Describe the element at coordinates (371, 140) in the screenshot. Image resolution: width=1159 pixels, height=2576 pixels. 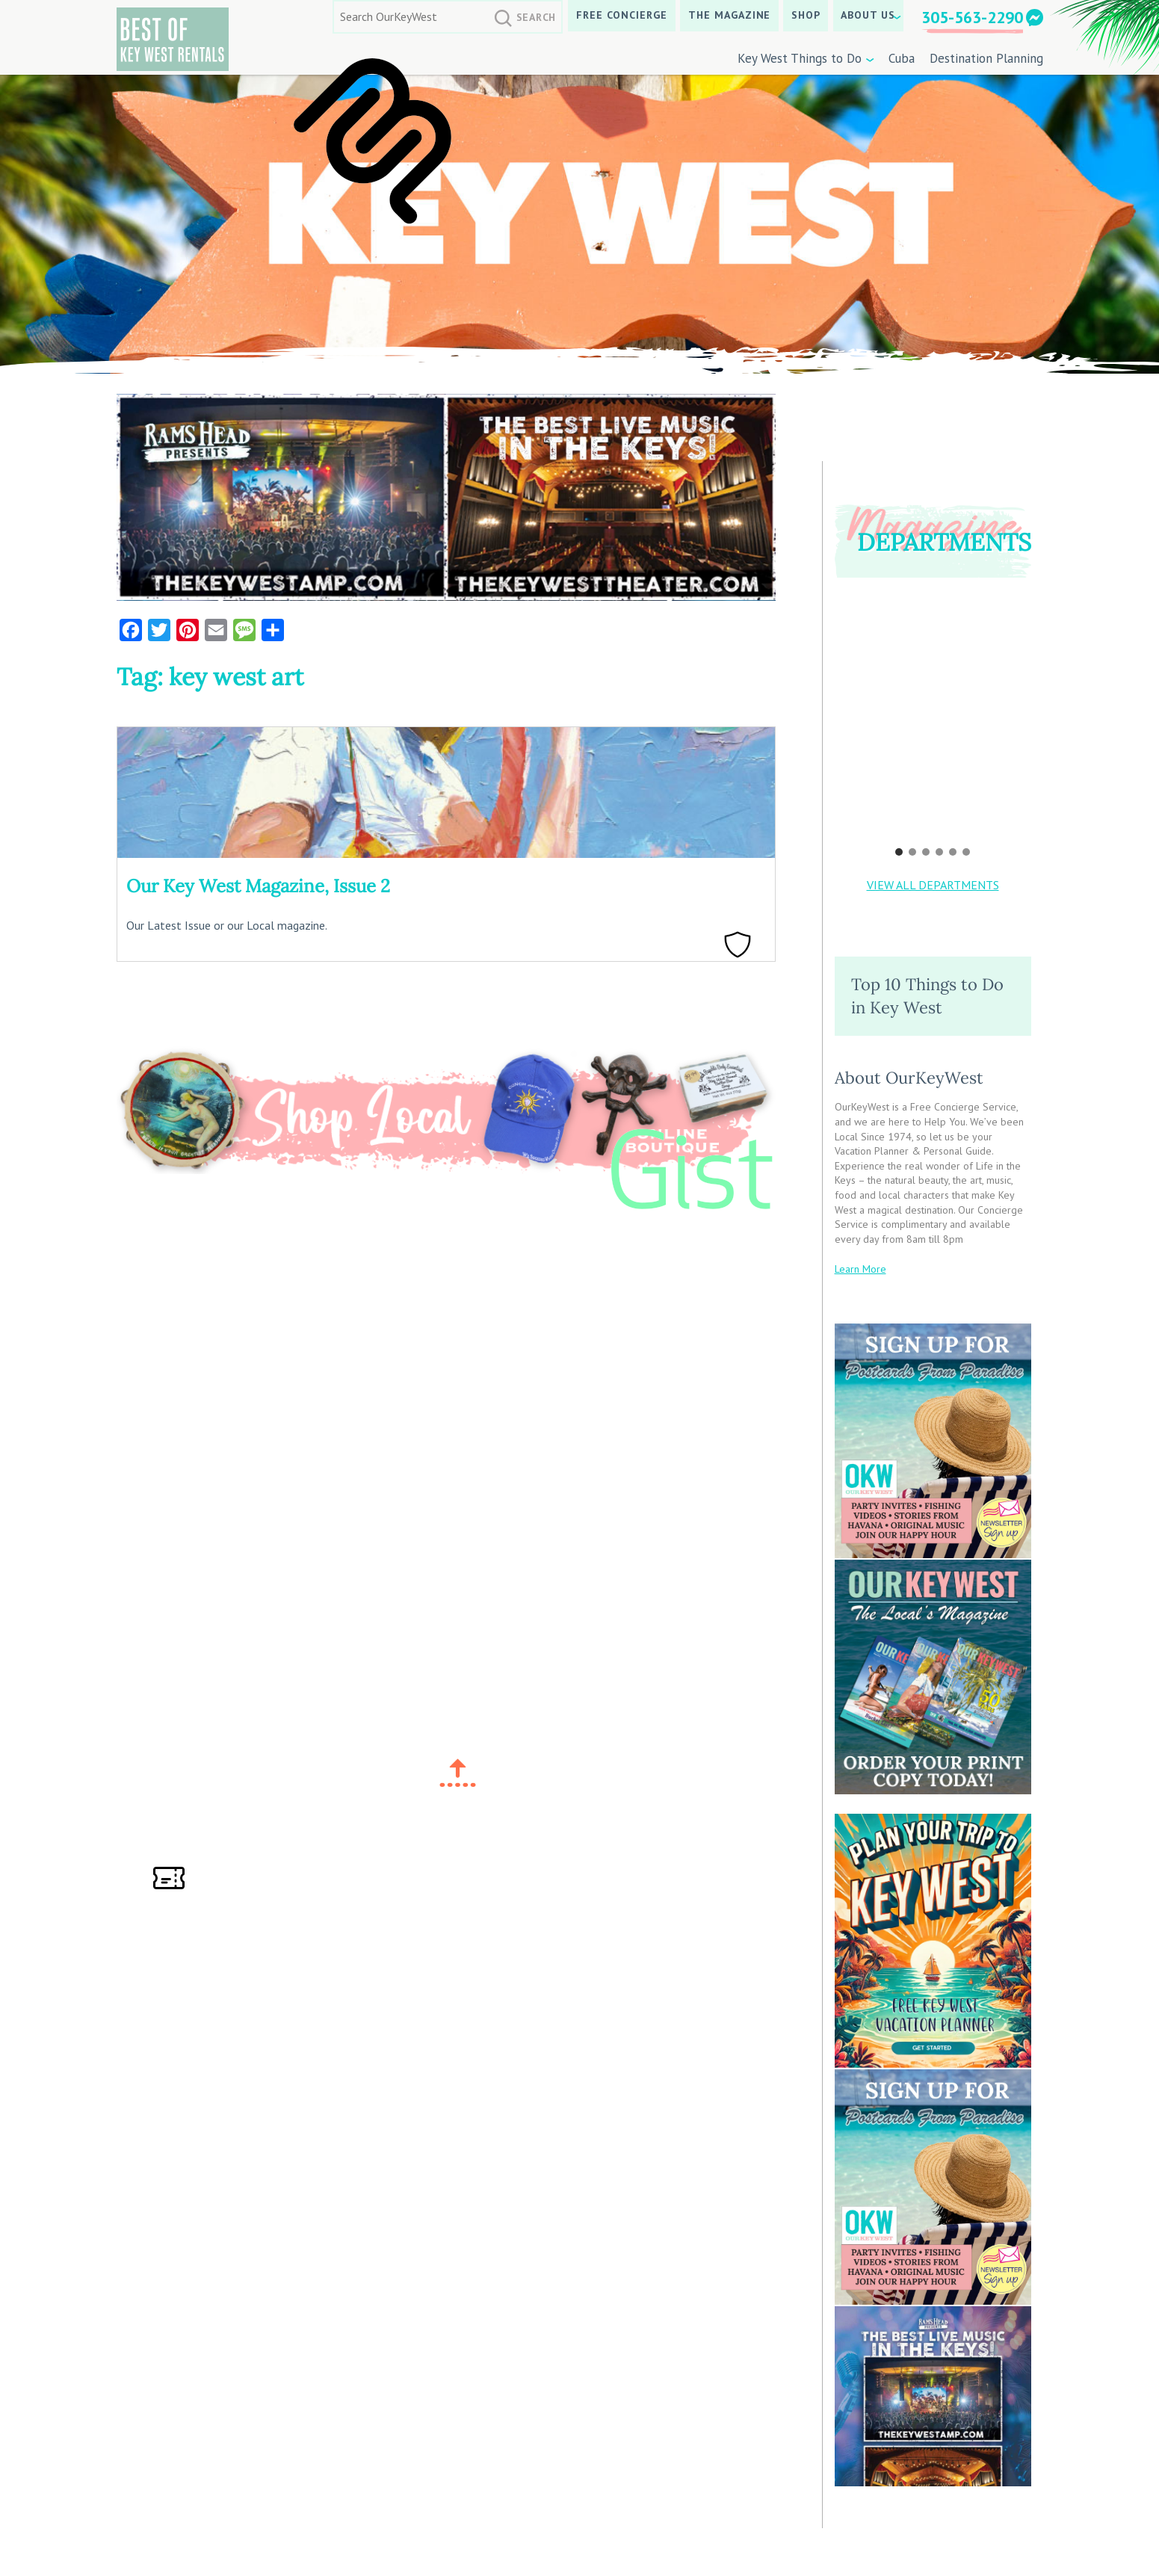
I see `access model context protocol settings` at that location.